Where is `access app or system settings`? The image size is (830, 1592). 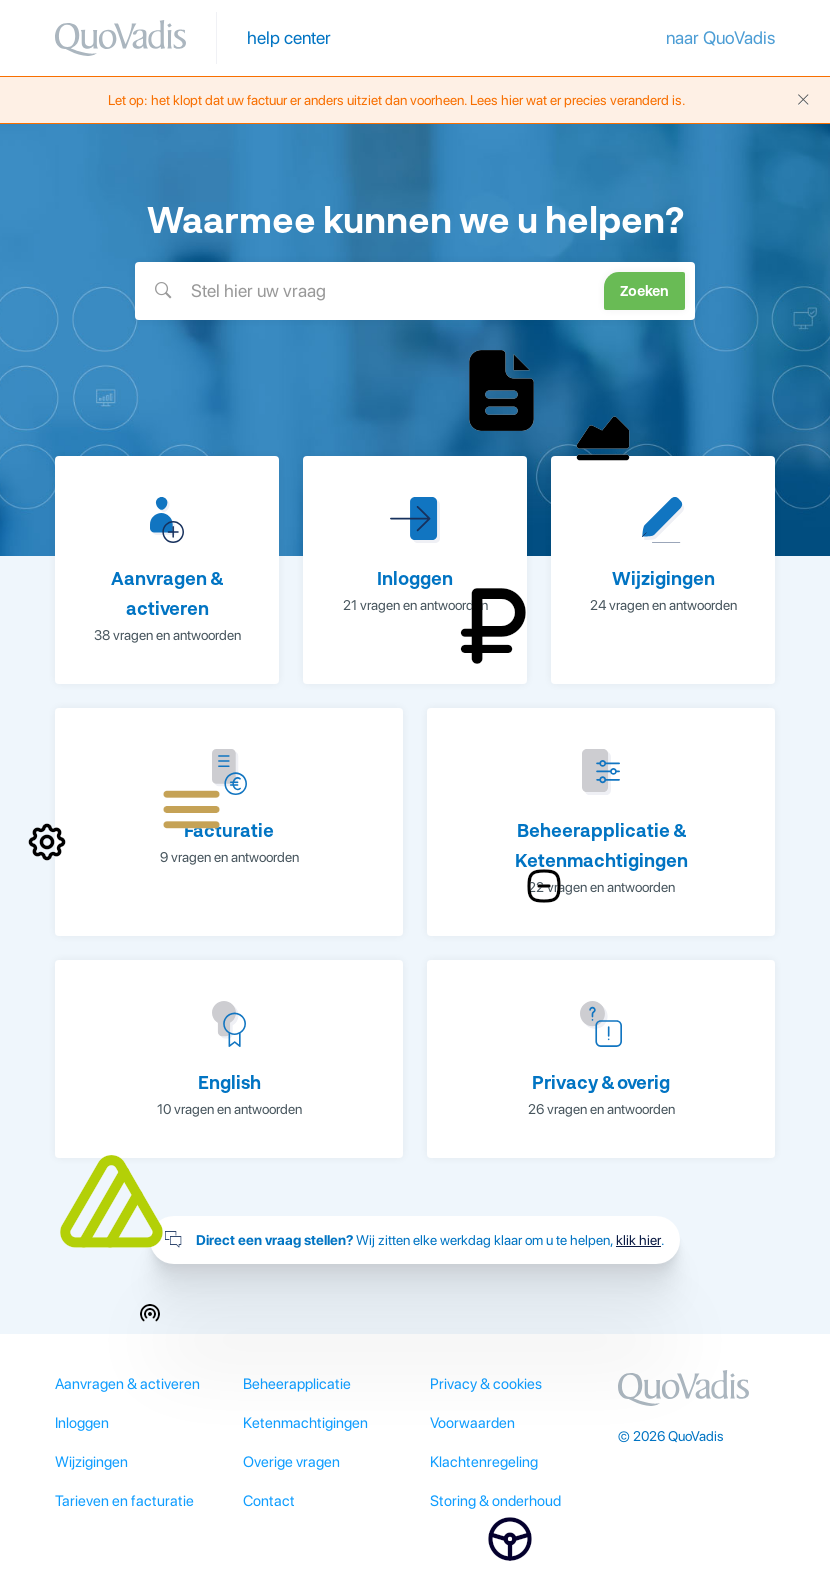
access app or system settings is located at coordinates (47, 842).